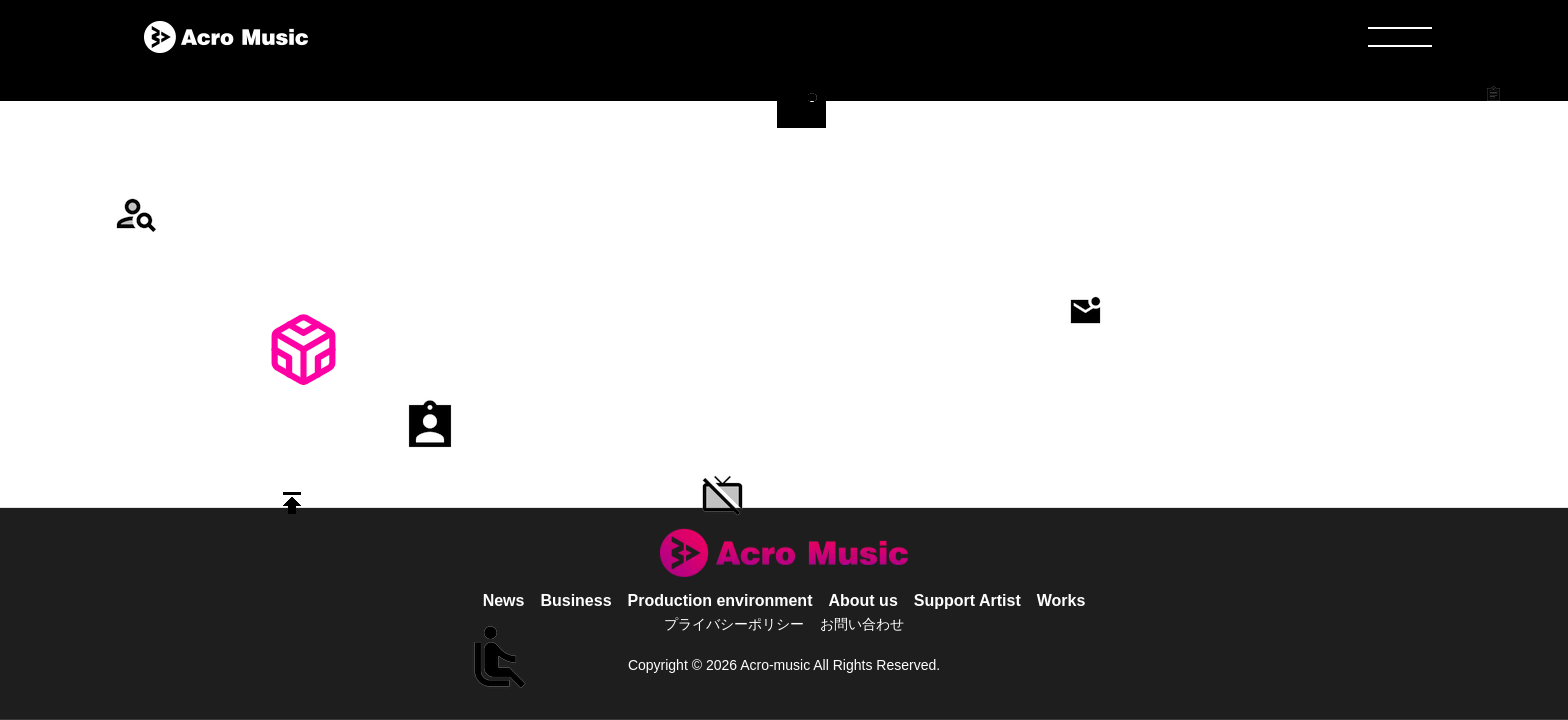 The image size is (1568, 720). Describe the element at coordinates (430, 426) in the screenshot. I see `view user profile or account details` at that location.